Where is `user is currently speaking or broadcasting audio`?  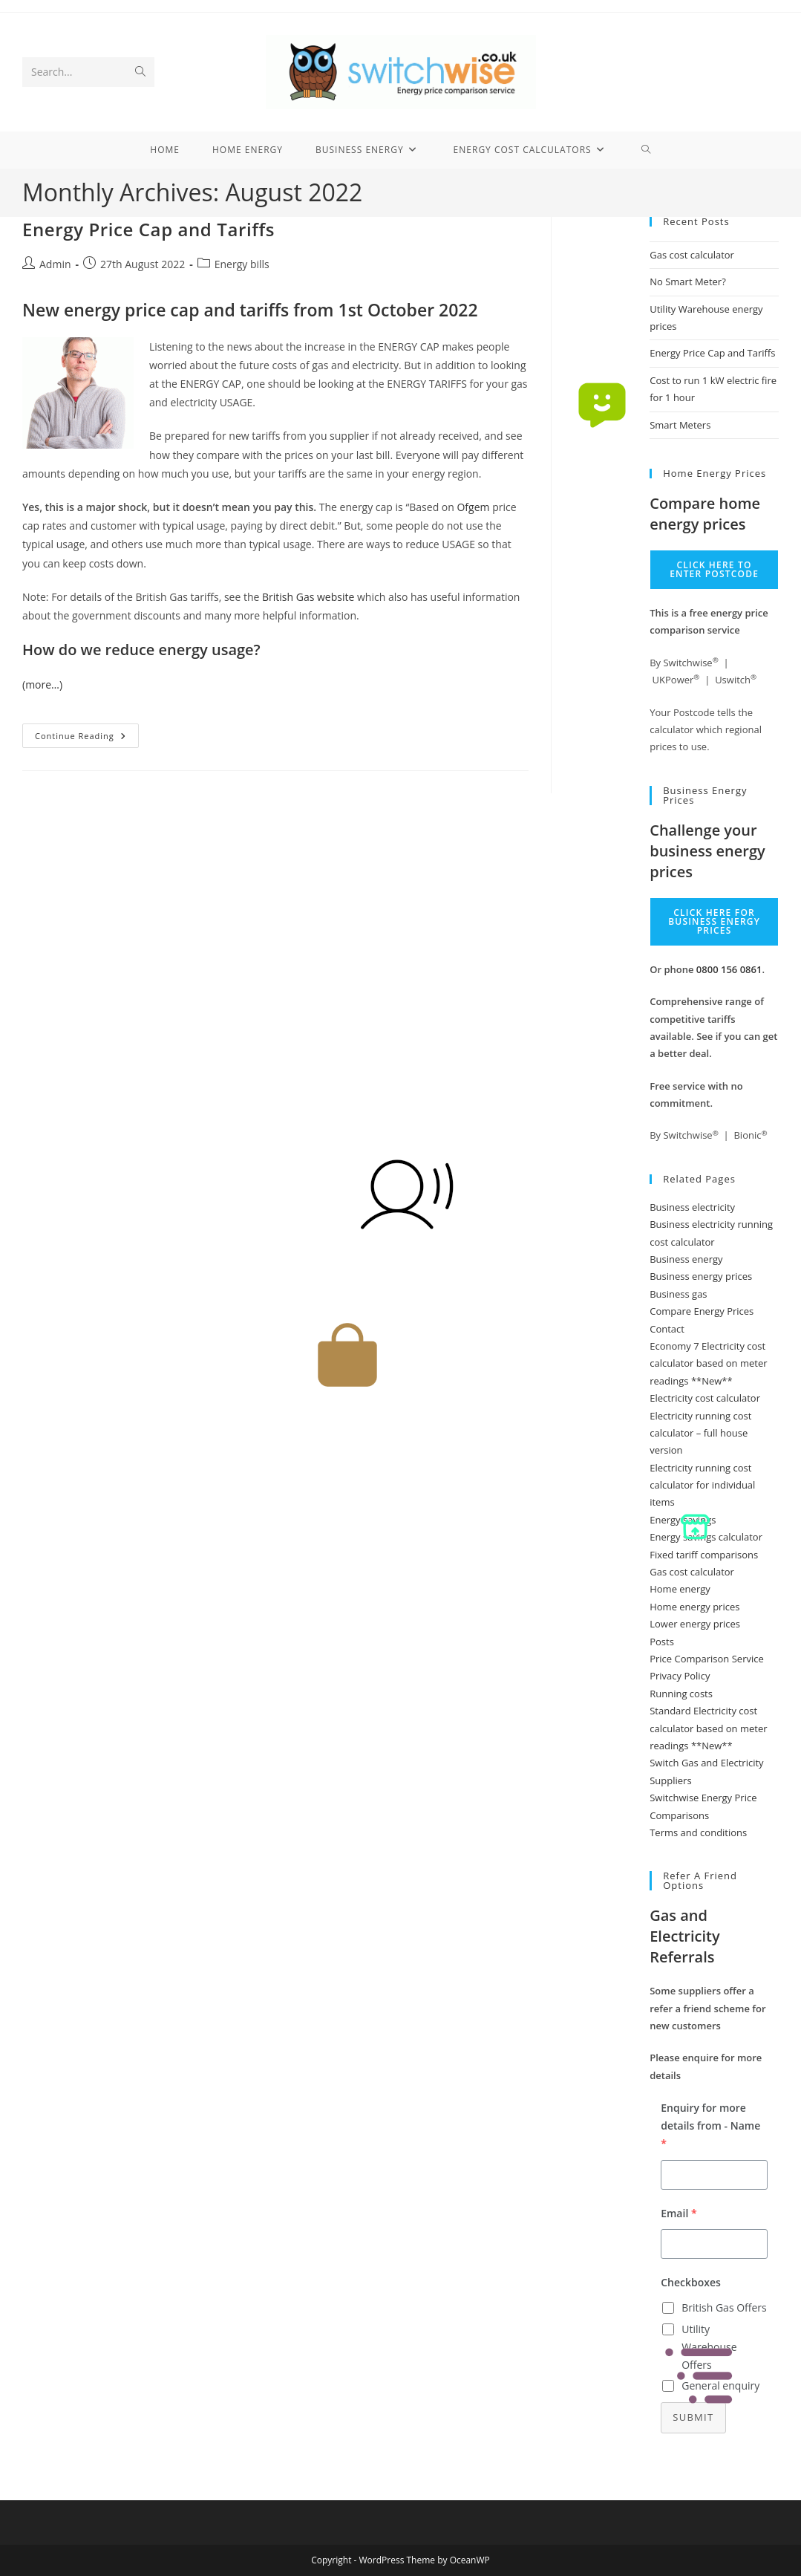 user is currently speaking or broadcasting audio is located at coordinates (405, 1194).